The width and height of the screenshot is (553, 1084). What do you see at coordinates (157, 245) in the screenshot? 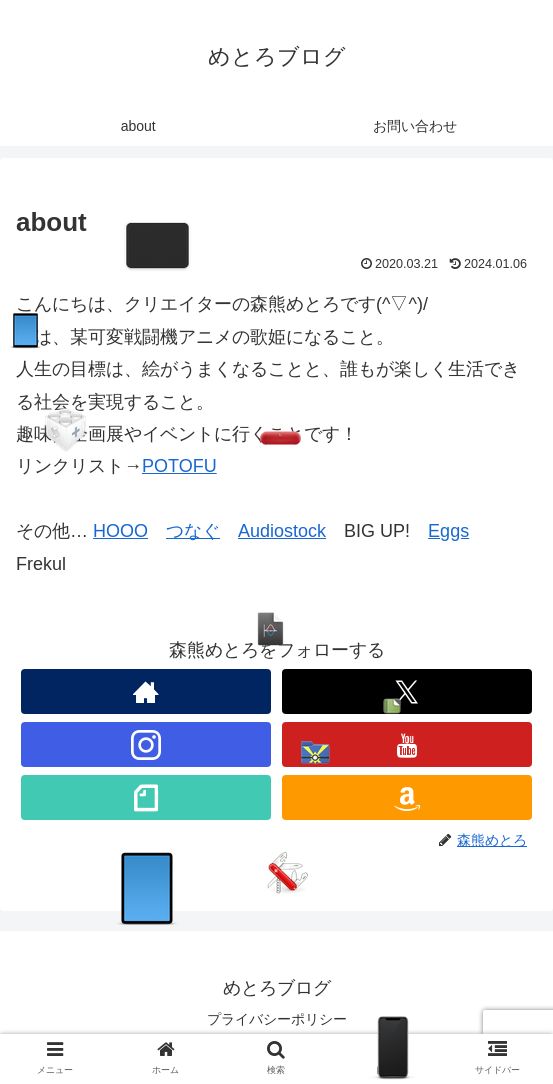
I see `magic trackpad connected via bluetooth` at bounding box center [157, 245].